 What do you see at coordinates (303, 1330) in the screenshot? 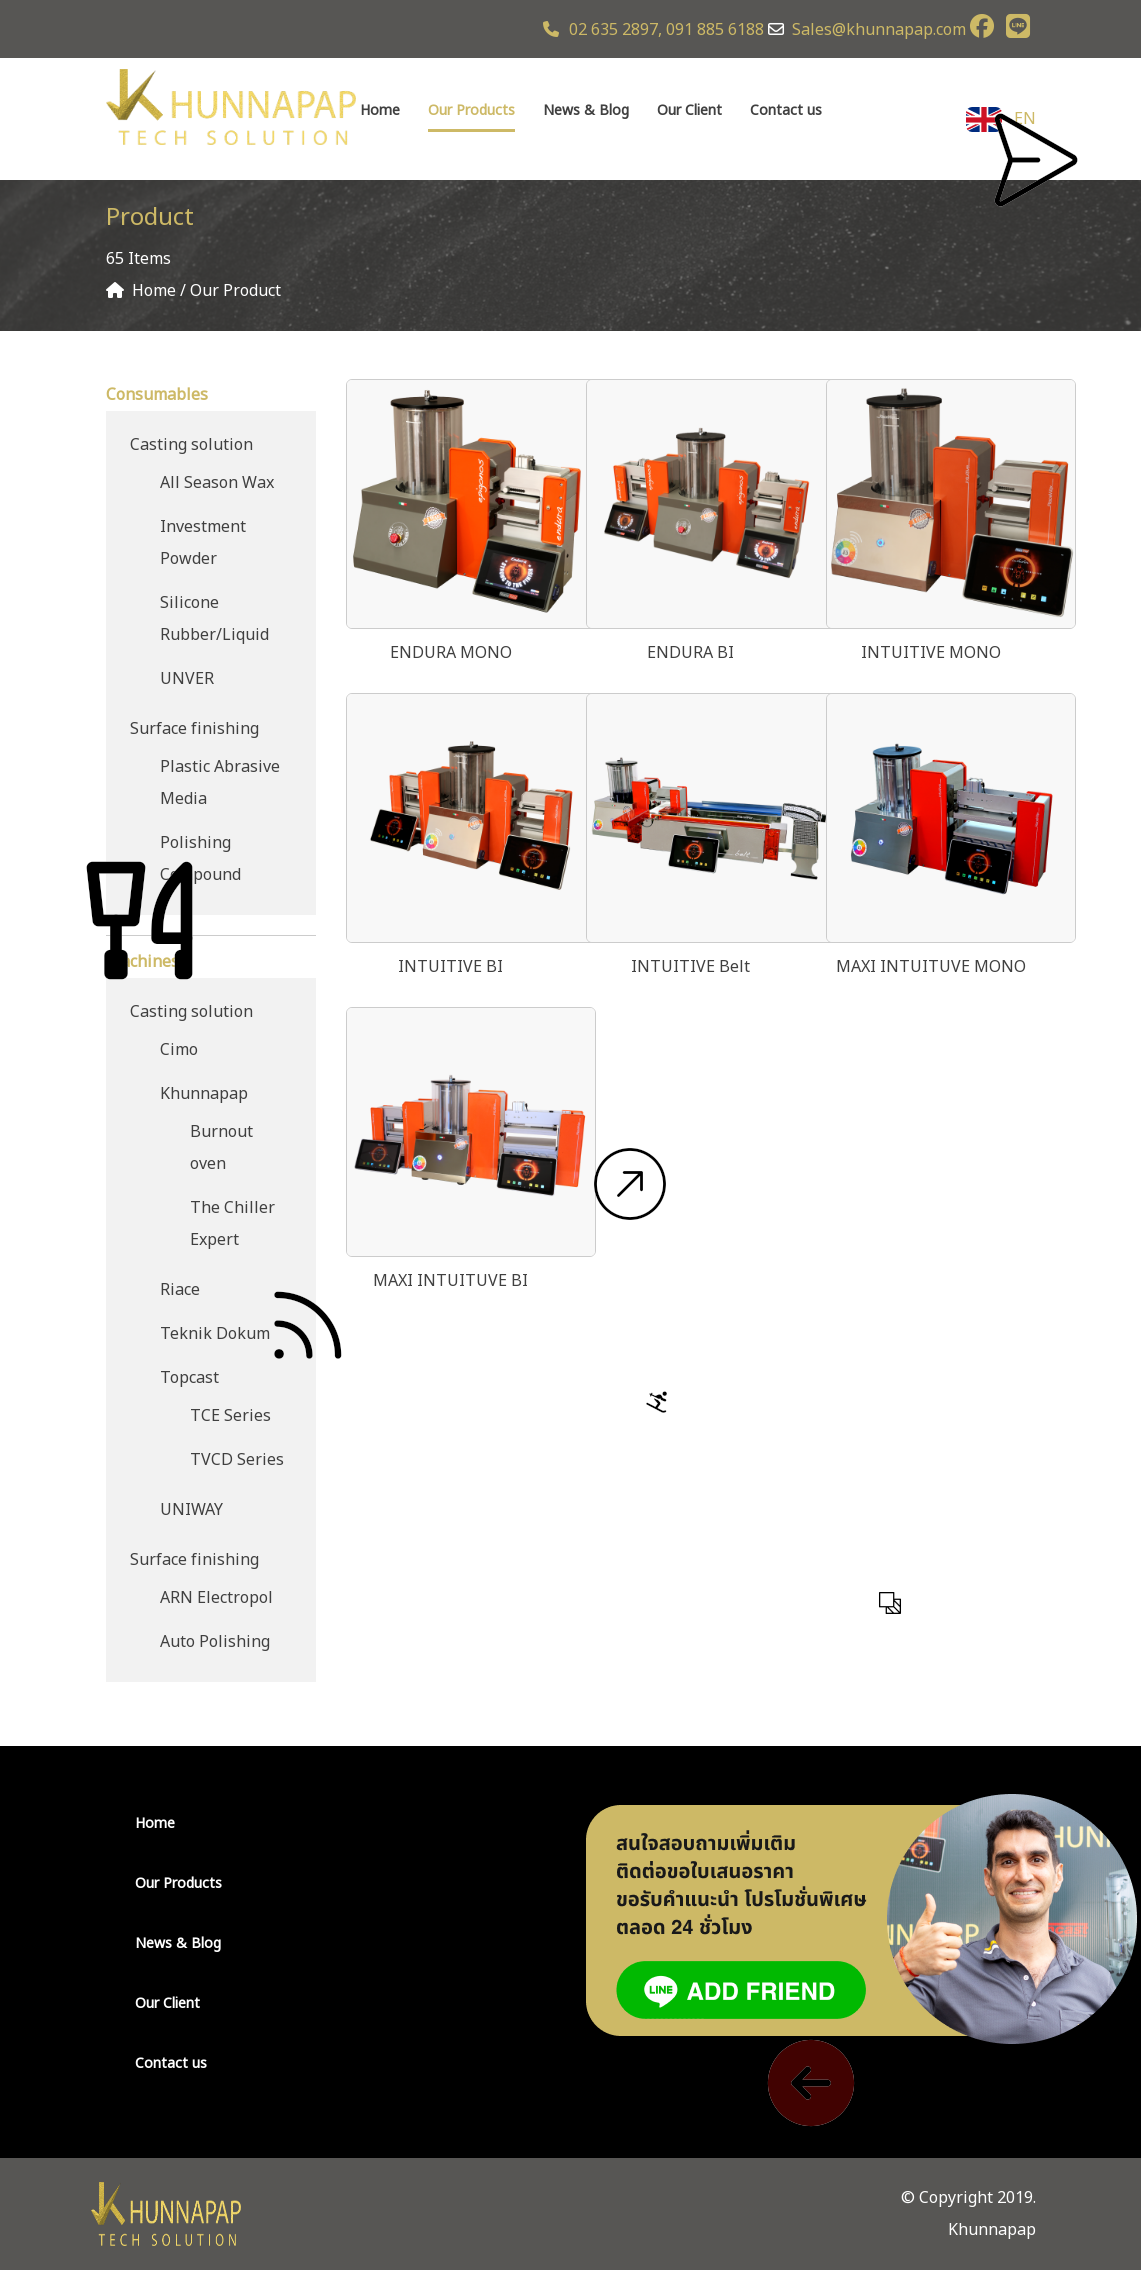
I see `subscribe to RSS feed` at bounding box center [303, 1330].